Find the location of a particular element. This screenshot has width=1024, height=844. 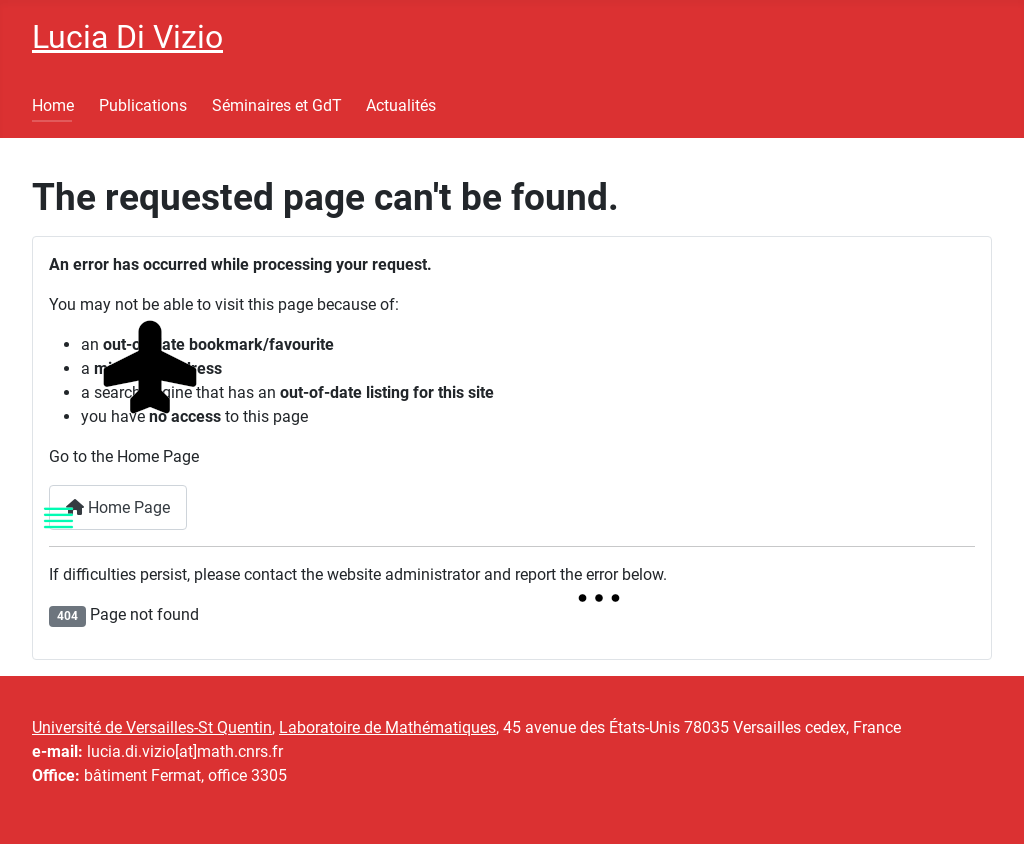

open more options menu is located at coordinates (599, 598).